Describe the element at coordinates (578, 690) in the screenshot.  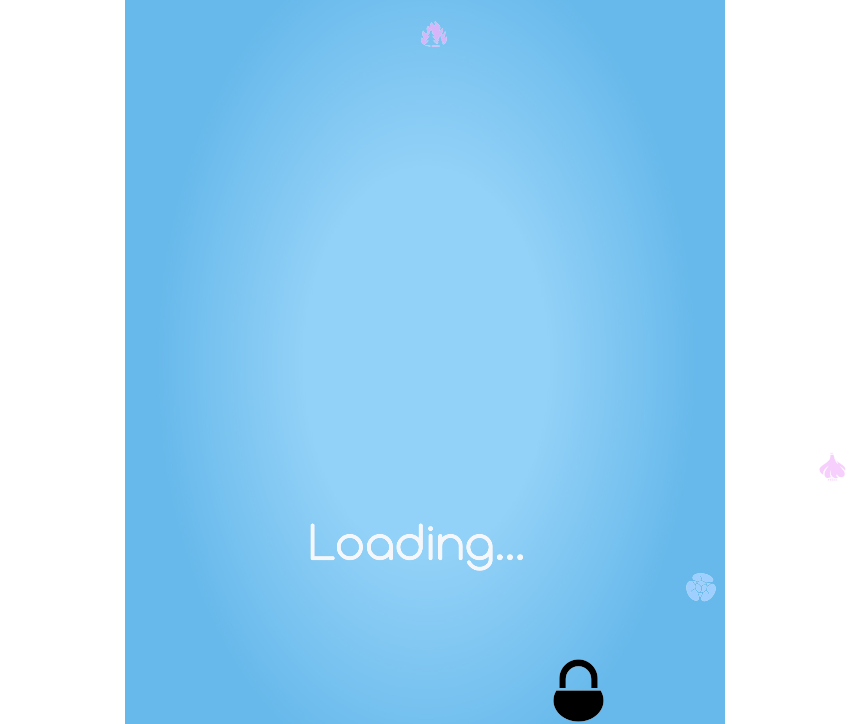
I see `indicates a locked or secured item` at that location.